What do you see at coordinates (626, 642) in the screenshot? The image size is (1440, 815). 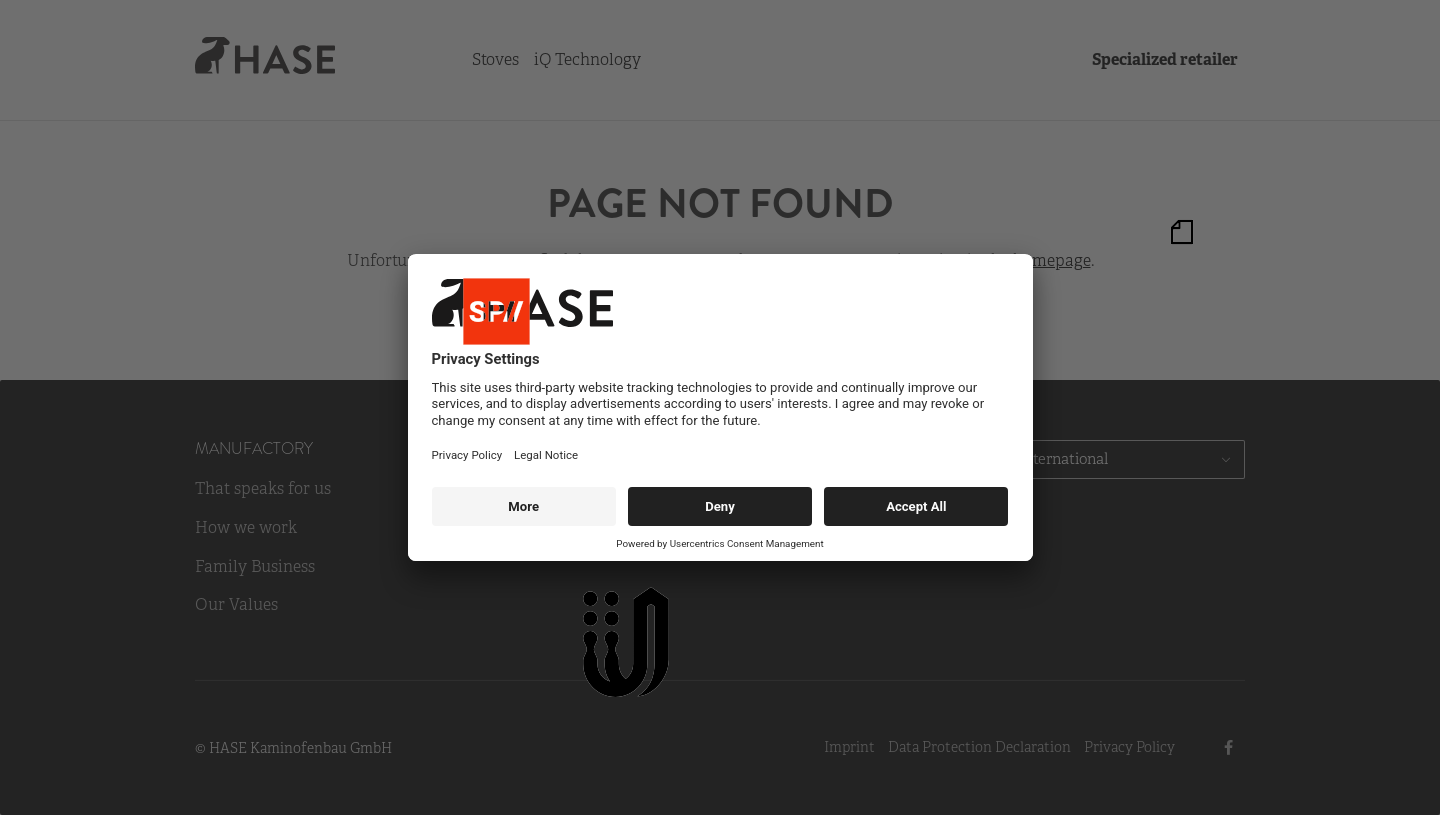 I see `visit UserVoice customer feedback platform` at bounding box center [626, 642].